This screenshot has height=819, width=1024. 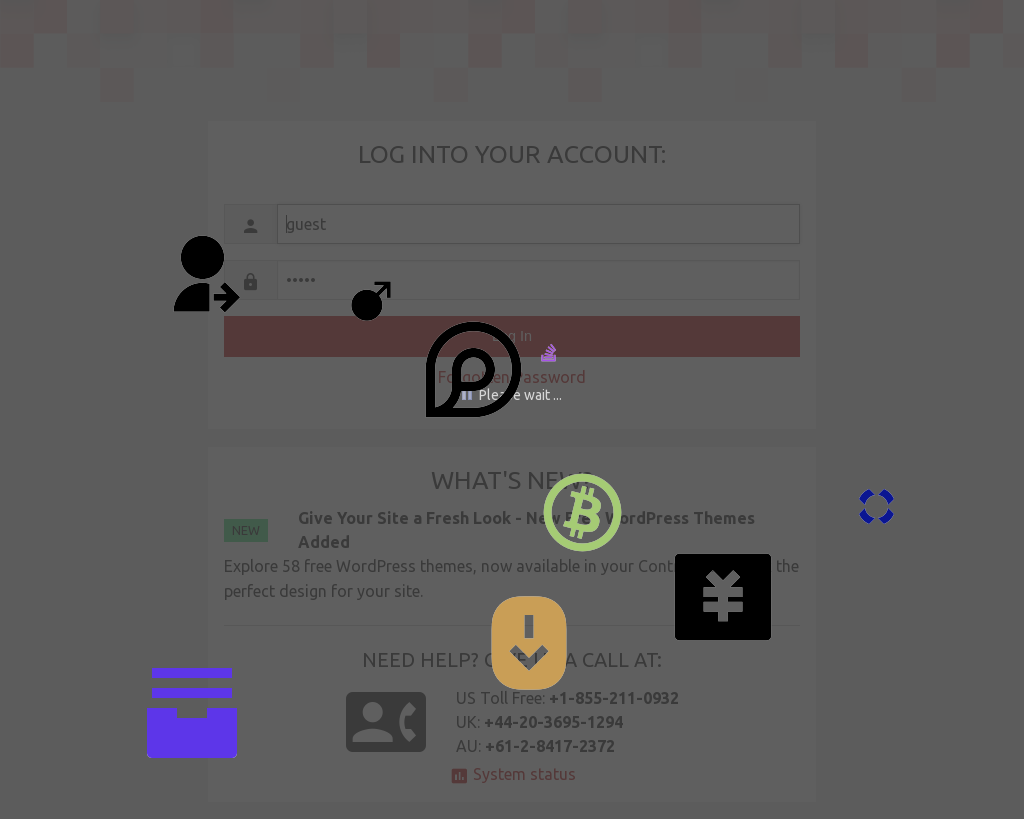 I want to click on open microsoft loop app, so click(x=473, y=369).